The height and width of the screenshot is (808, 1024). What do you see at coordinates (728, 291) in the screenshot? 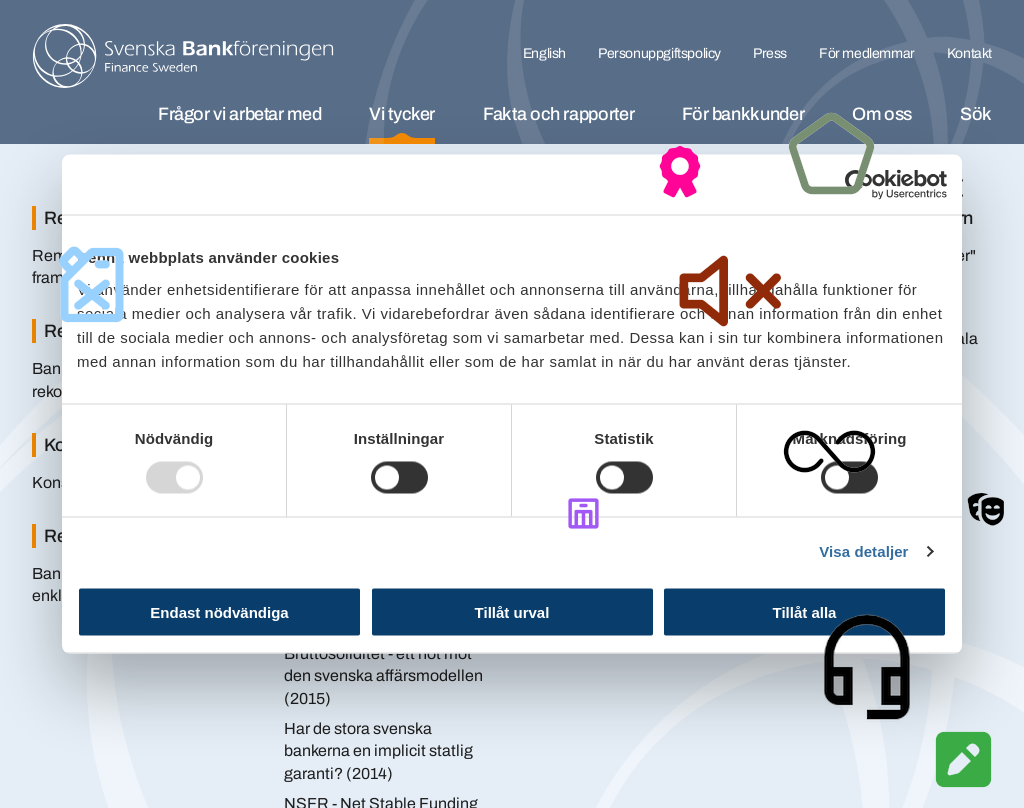
I see `mute audio or sound` at bounding box center [728, 291].